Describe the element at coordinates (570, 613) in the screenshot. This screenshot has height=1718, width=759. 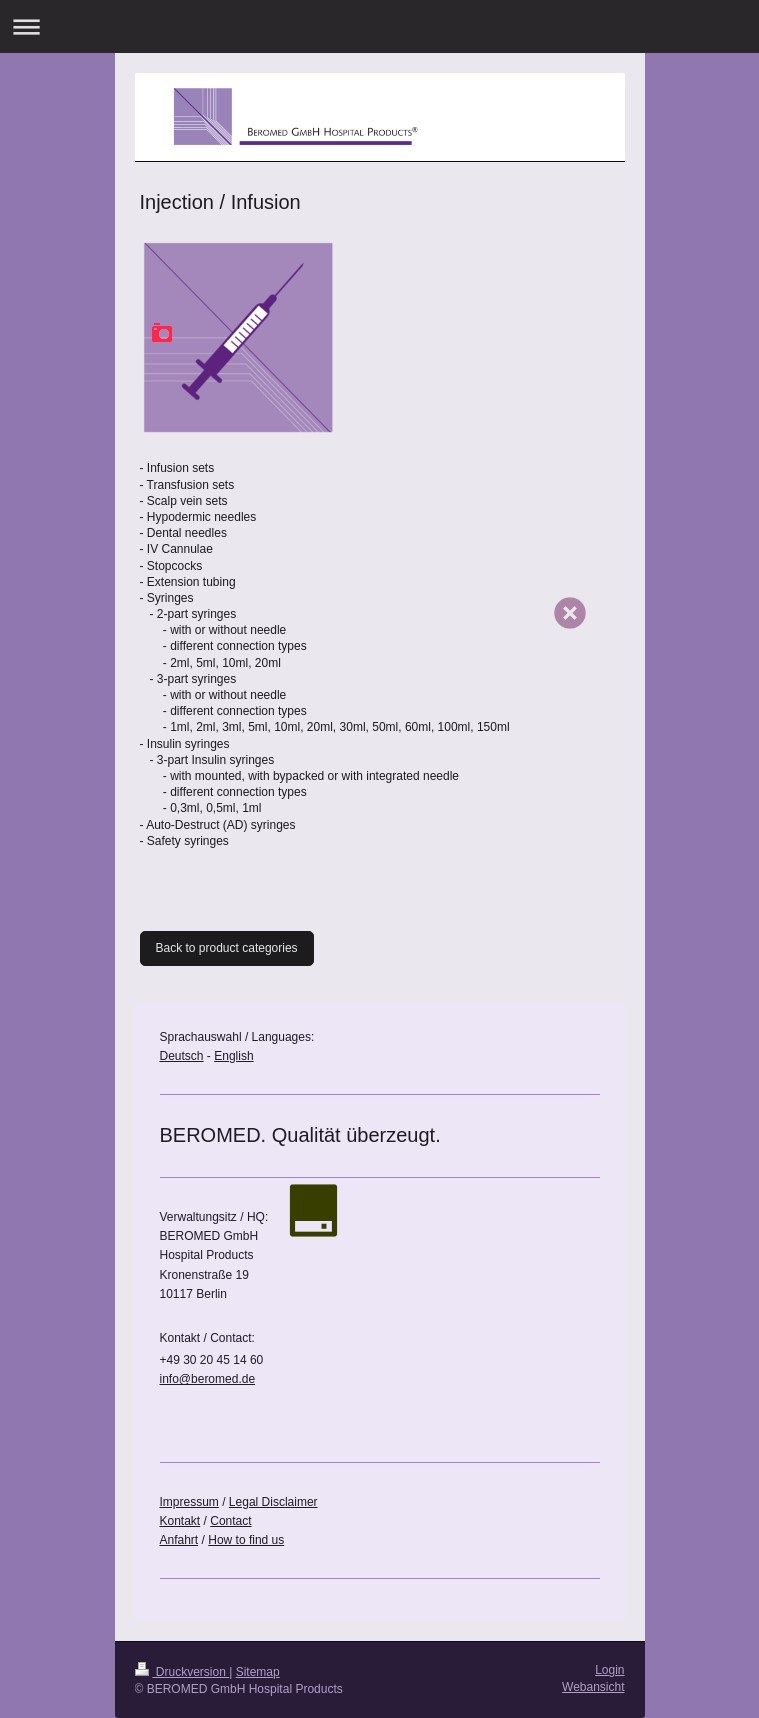
I see `close or dismiss a dialog` at that location.